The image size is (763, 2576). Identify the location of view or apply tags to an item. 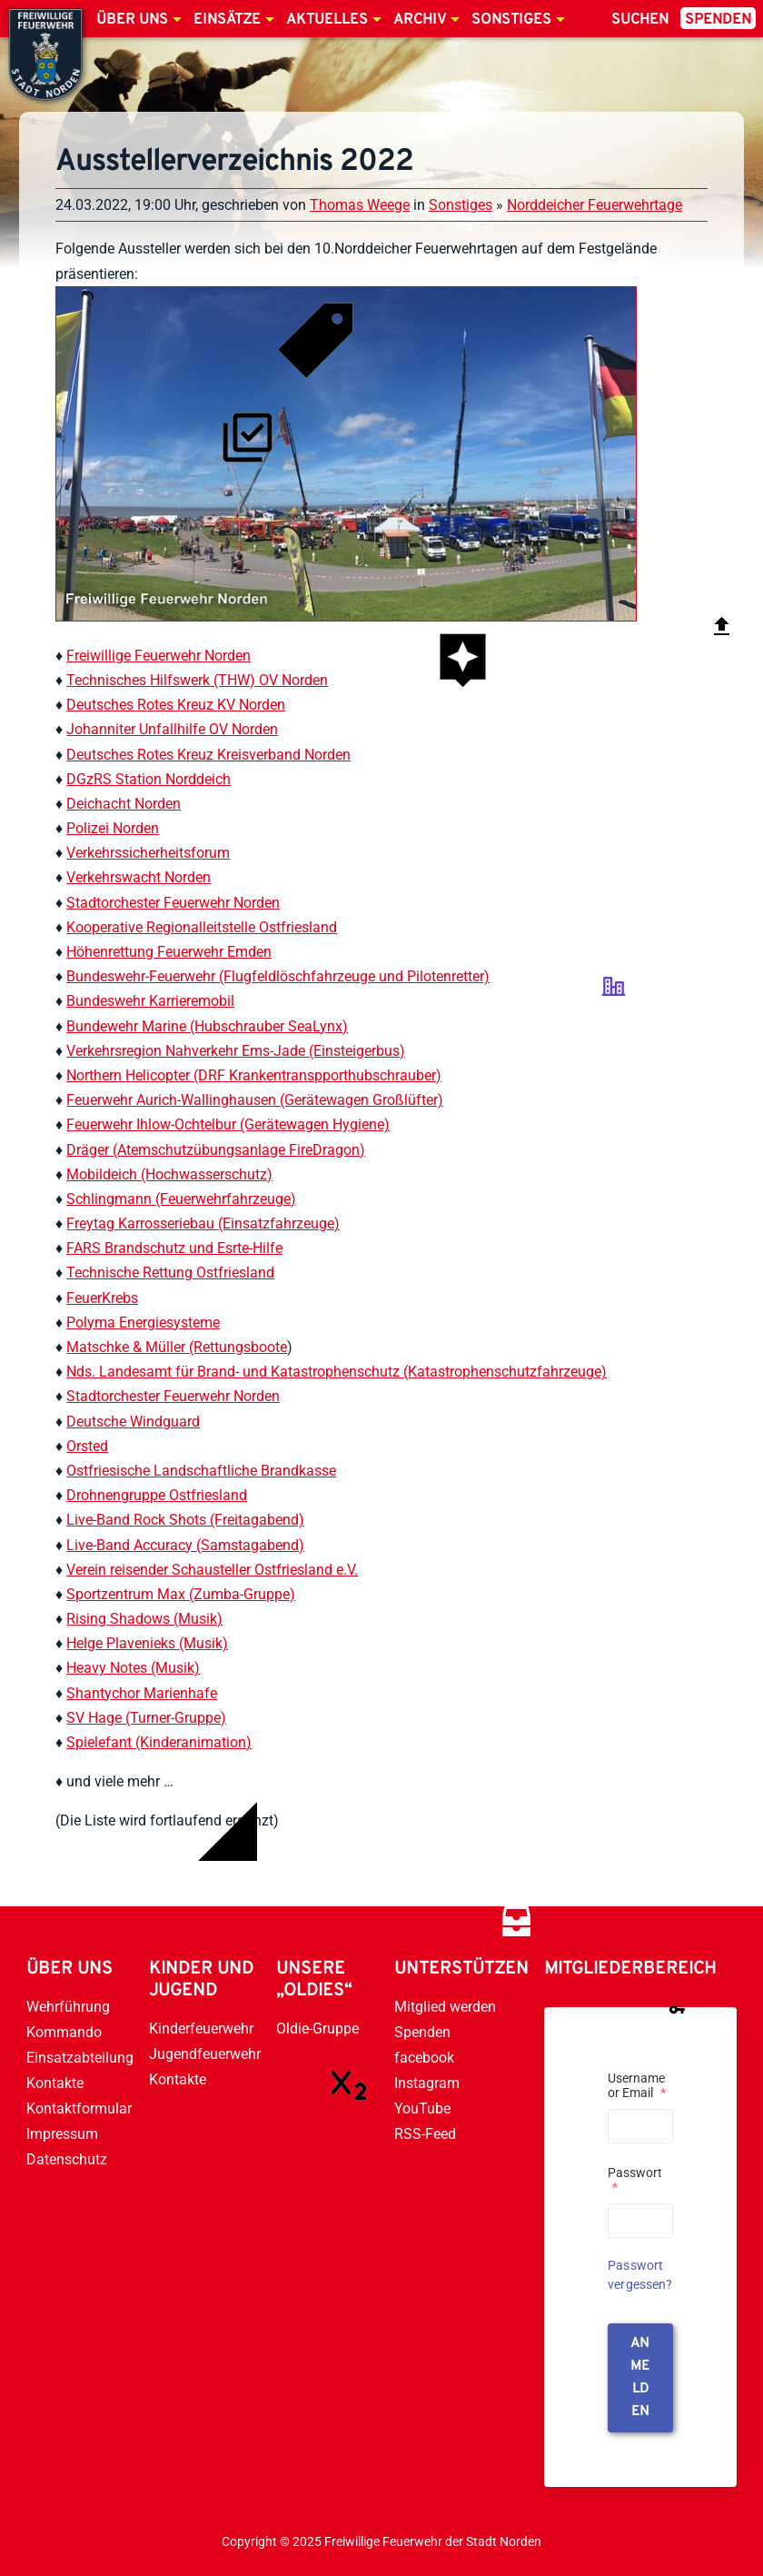
(316, 339).